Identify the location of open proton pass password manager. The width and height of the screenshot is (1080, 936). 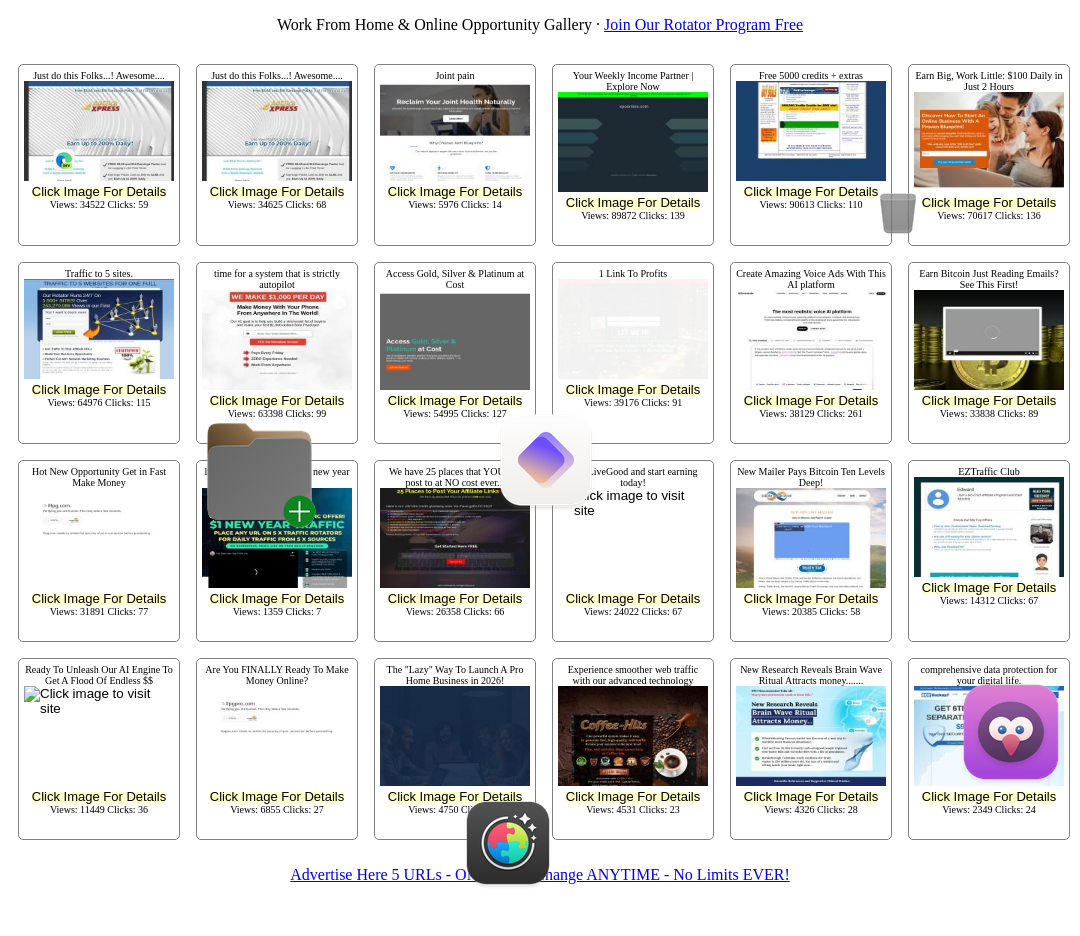
(546, 460).